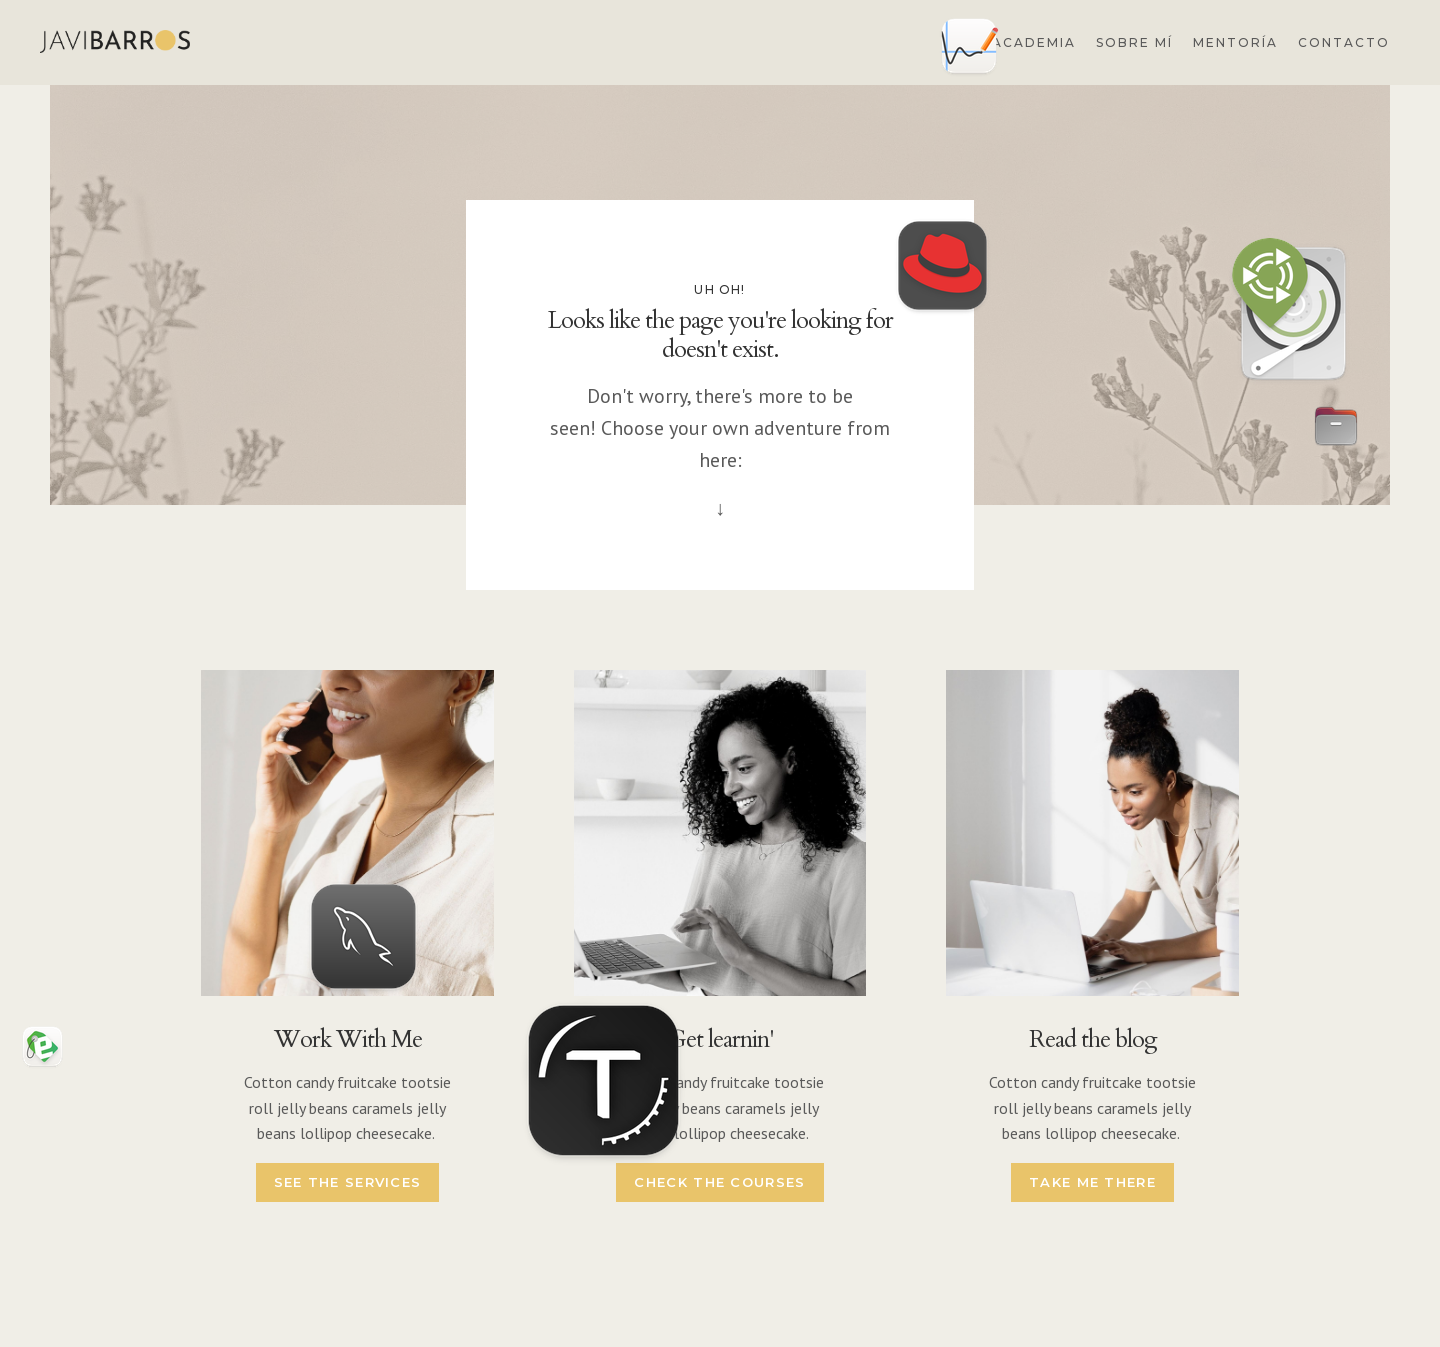  I want to click on open easytag music tagging application, so click(42, 1046).